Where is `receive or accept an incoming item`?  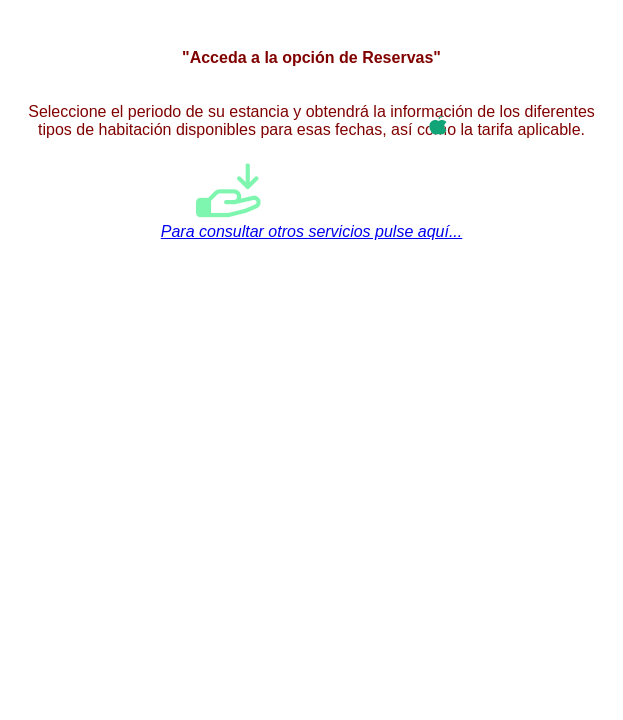
receive or accept an incoming item is located at coordinates (230, 193).